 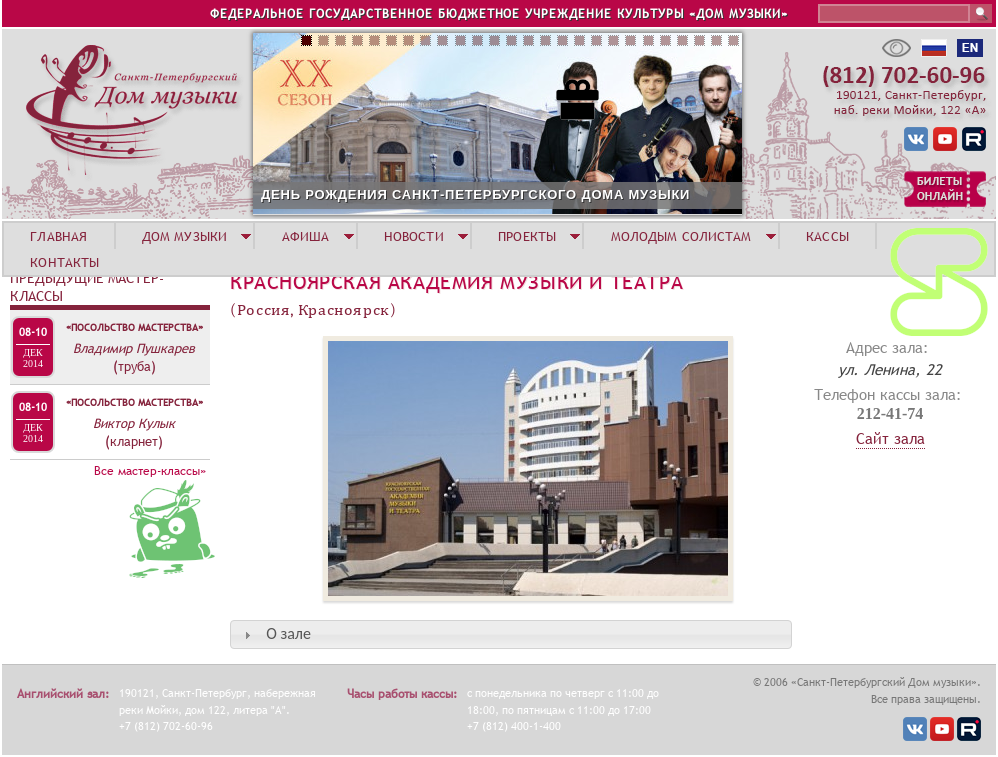 What do you see at coordinates (577, 100) in the screenshot?
I see `view gifts or rewards` at bounding box center [577, 100].